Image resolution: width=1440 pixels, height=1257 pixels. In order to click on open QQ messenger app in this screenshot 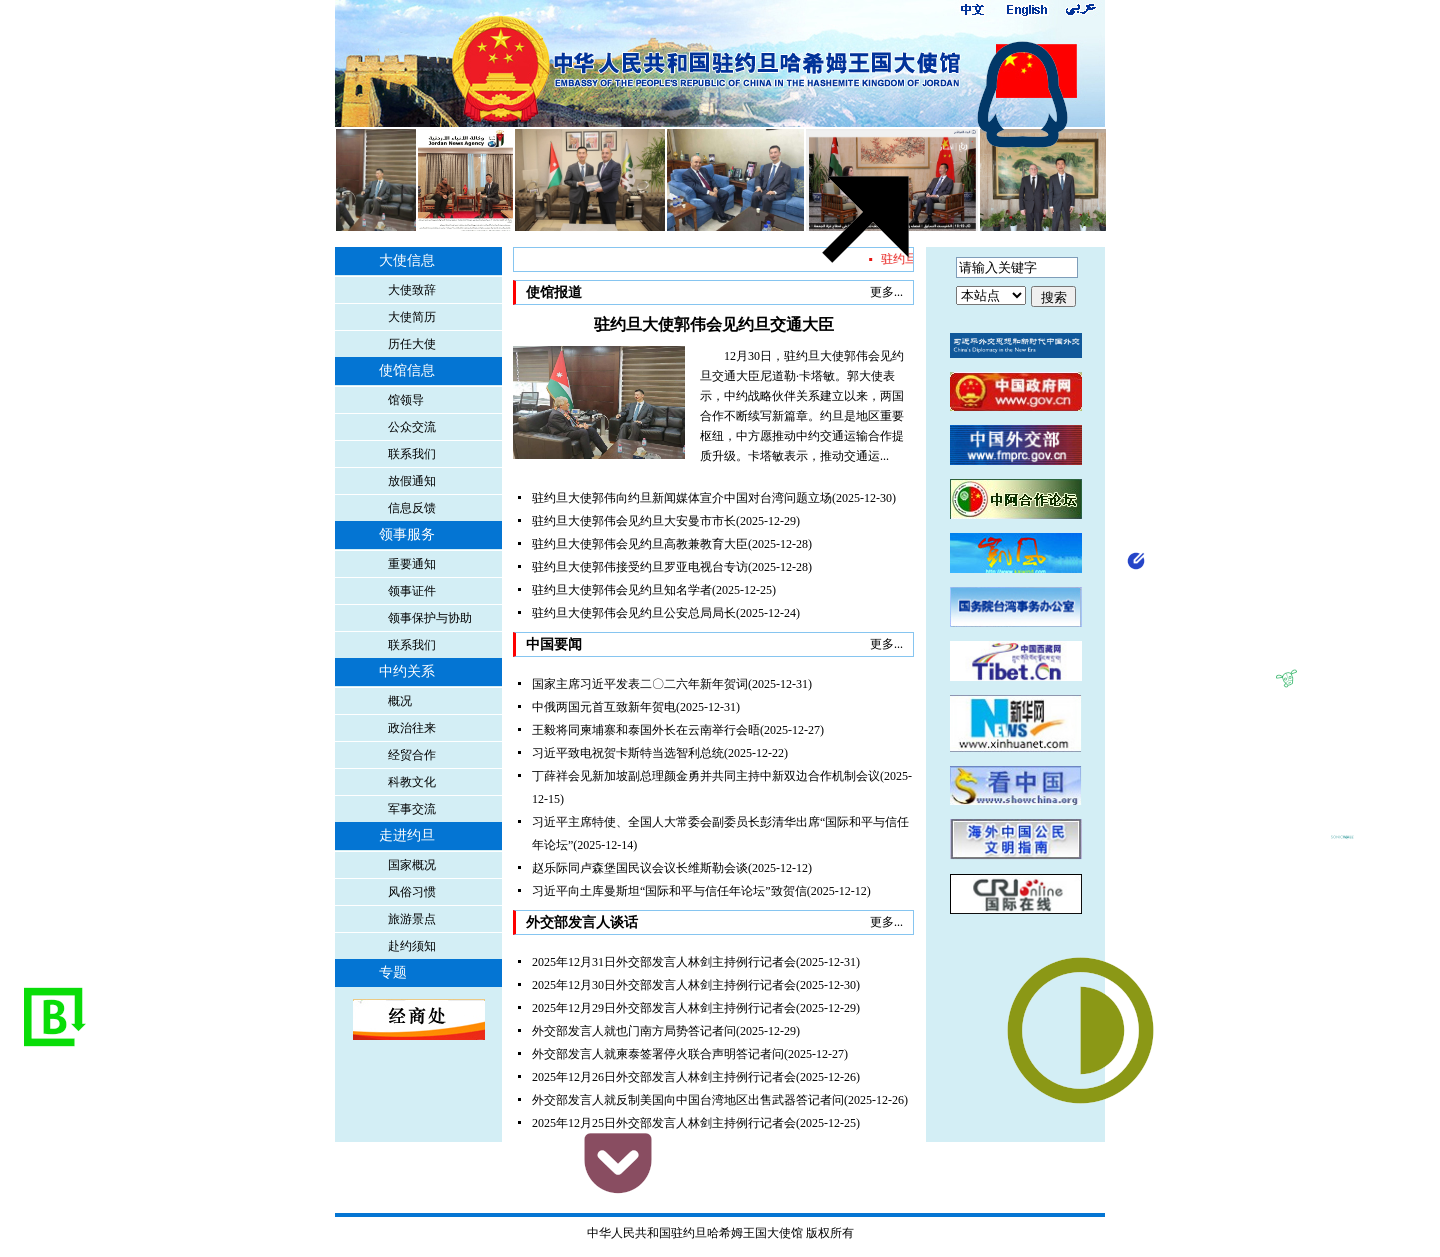, I will do `click(1022, 94)`.